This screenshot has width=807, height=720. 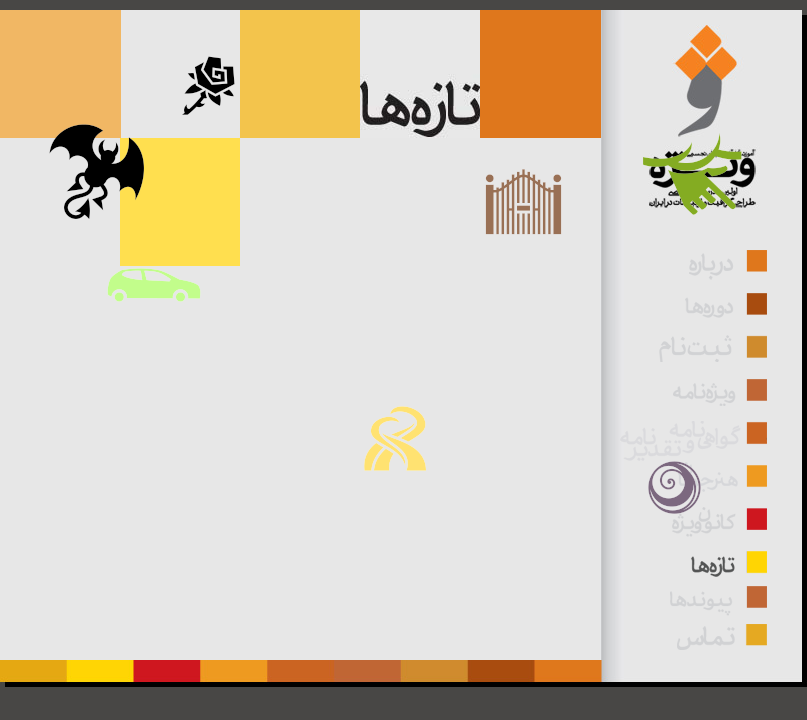 What do you see at coordinates (154, 285) in the screenshot?
I see `select city car vehicle type` at bounding box center [154, 285].